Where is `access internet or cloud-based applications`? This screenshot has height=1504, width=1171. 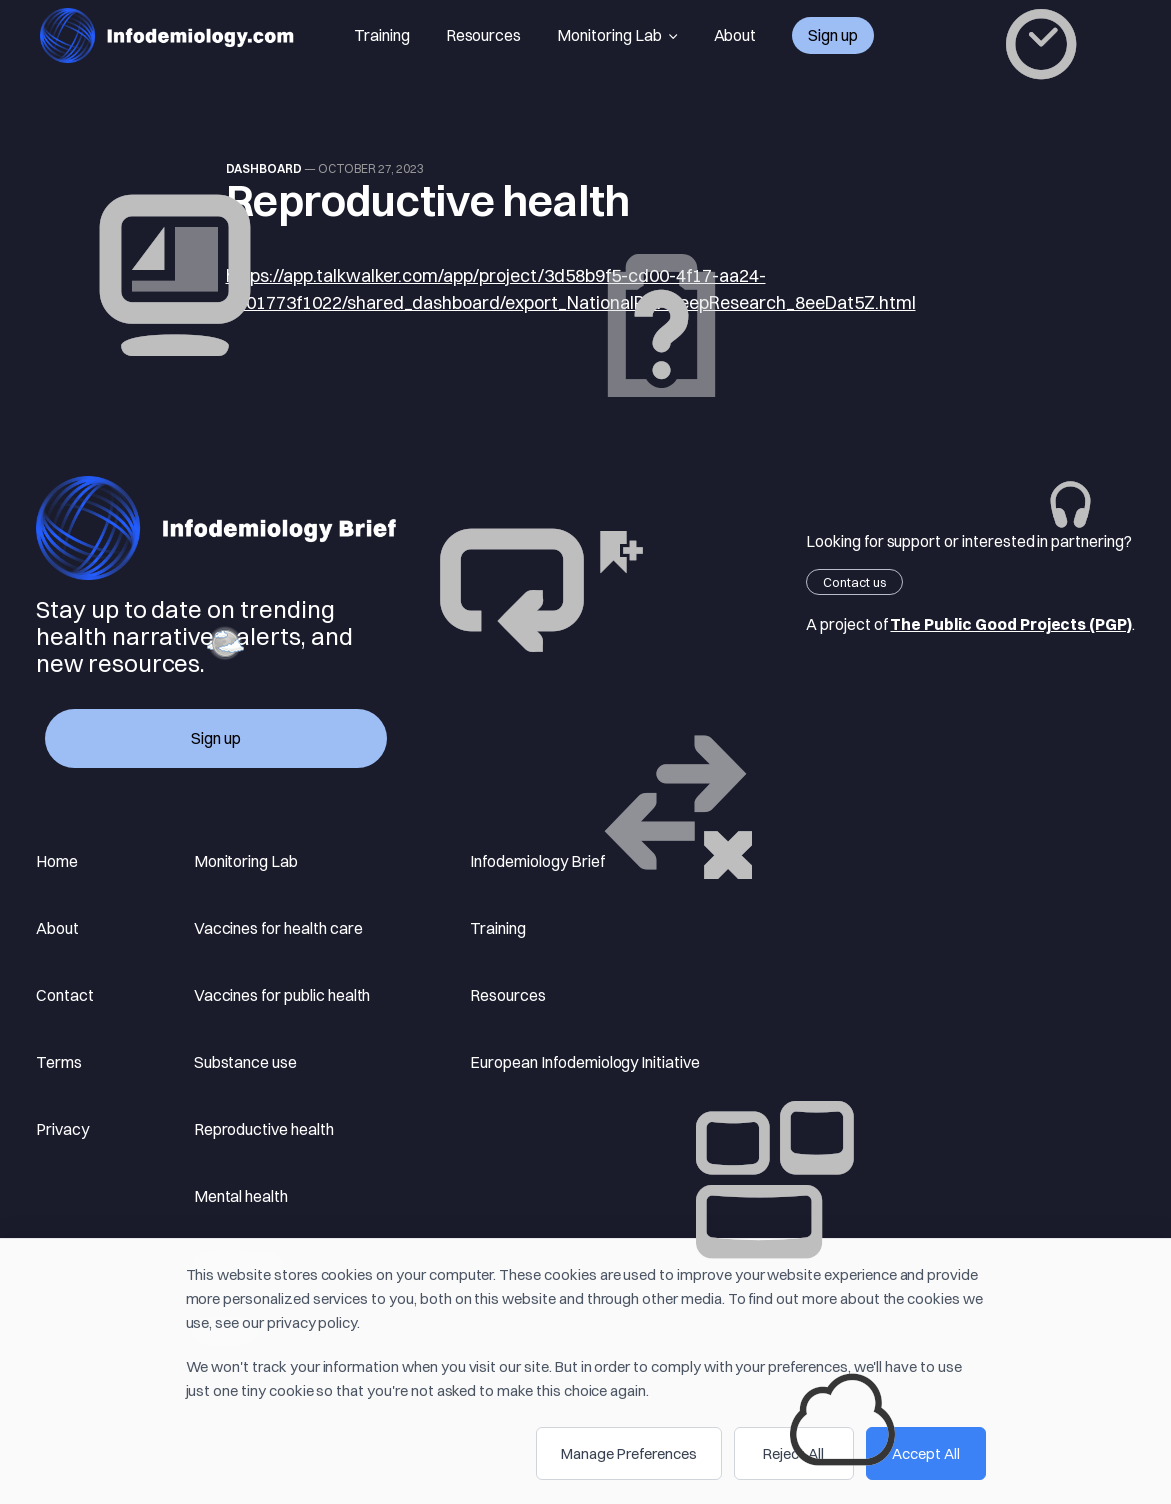 access internet or cloud-based applications is located at coordinates (842, 1419).